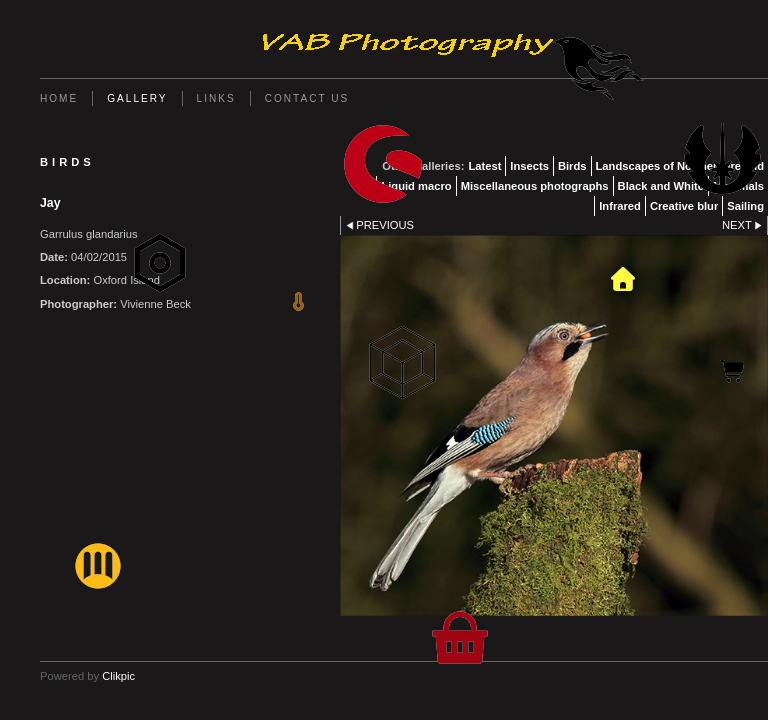 The height and width of the screenshot is (720, 768). What do you see at coordinates (383, 164) in the screenshot?
I see `shopware e-commerce platform logo` at bounding box center [383, 164].